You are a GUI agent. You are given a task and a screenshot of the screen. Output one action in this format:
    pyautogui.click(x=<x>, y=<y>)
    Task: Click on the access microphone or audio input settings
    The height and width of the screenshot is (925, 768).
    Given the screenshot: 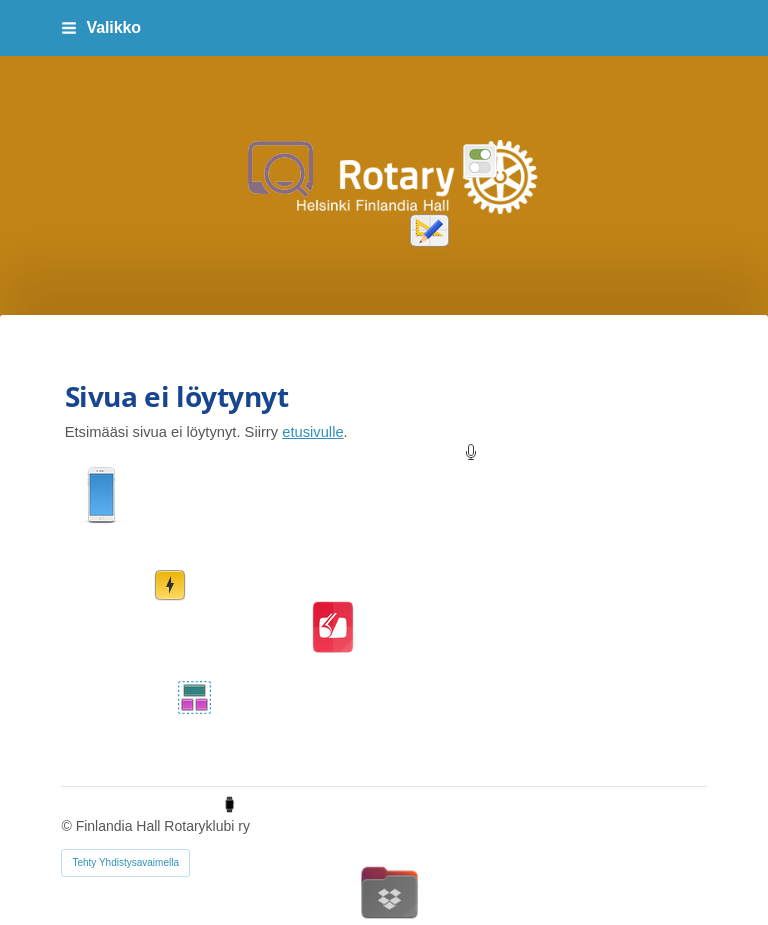 What is the action you would take?
    pyautogui.click(x=471, y=452)
    